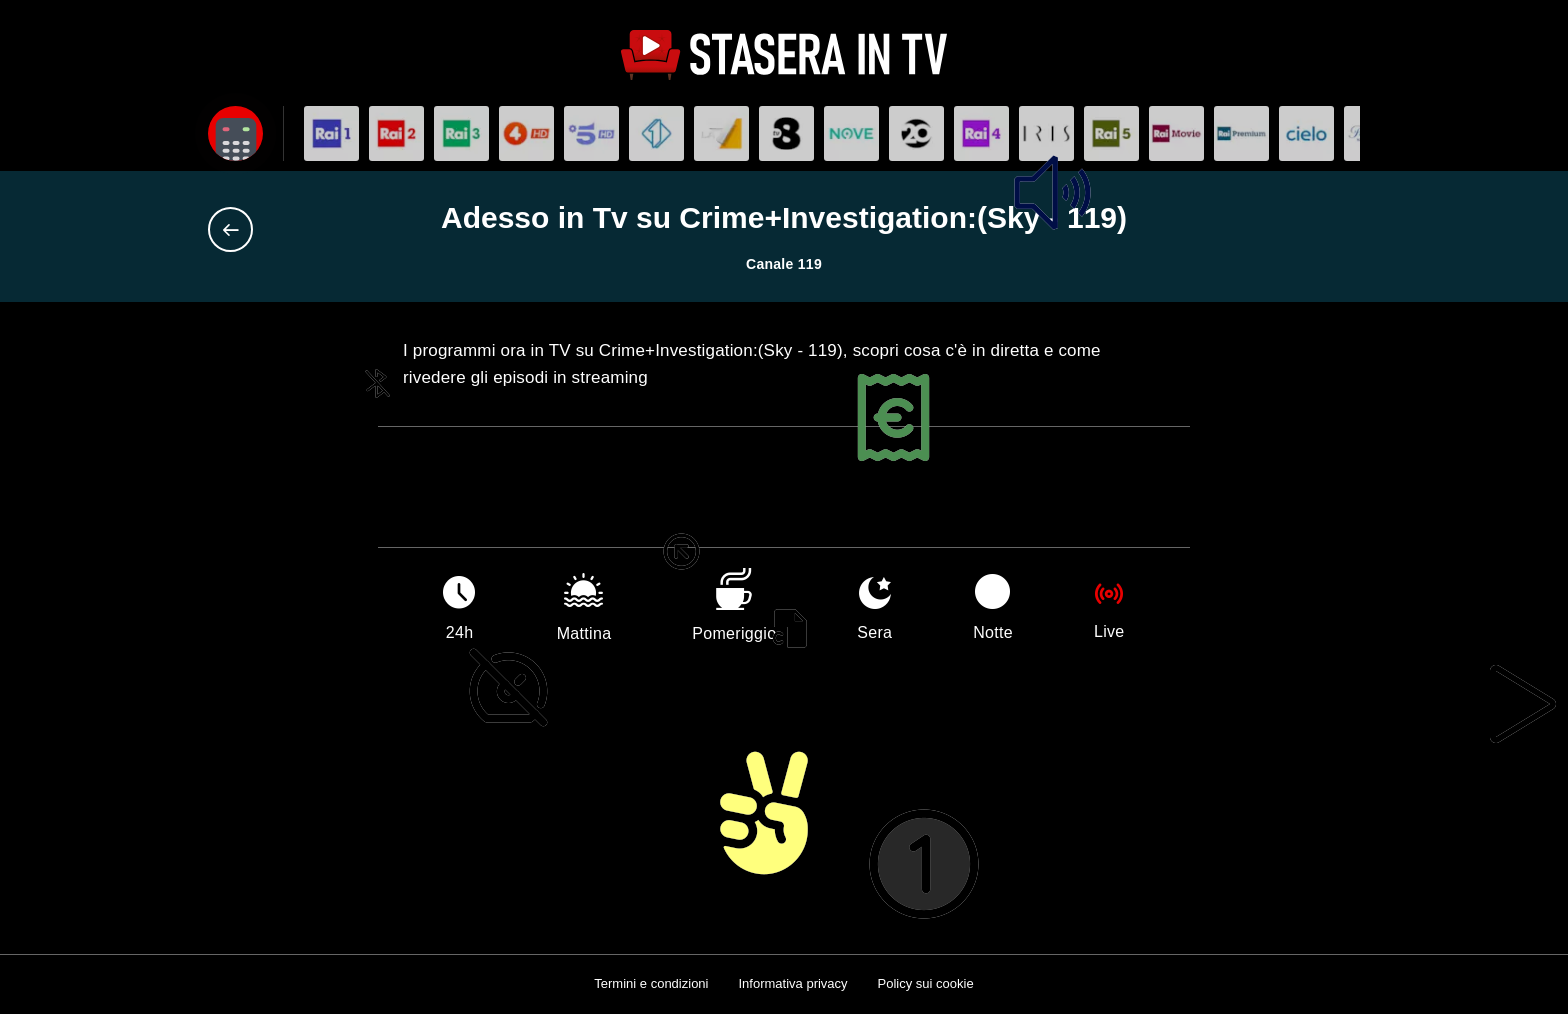 The image size is (1568, 1014). What do you see at coordinates (1052, 193) in the screenshot?
I see `unmute audio or restore sound` at bounding box center [1052, 193].